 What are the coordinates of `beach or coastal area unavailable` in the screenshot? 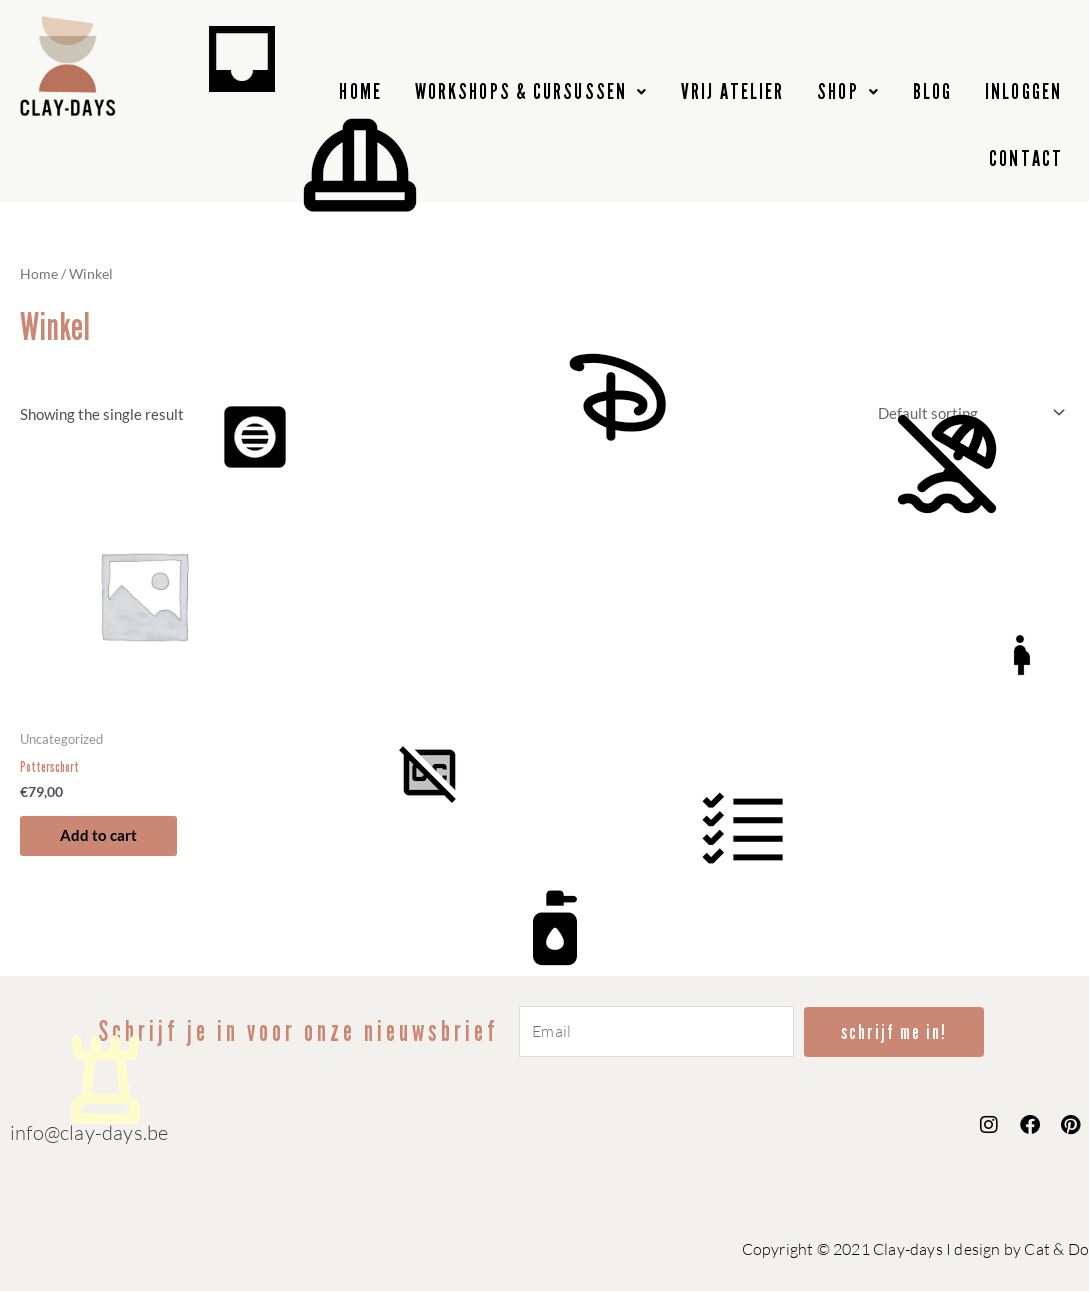 It's located at (947, 464).